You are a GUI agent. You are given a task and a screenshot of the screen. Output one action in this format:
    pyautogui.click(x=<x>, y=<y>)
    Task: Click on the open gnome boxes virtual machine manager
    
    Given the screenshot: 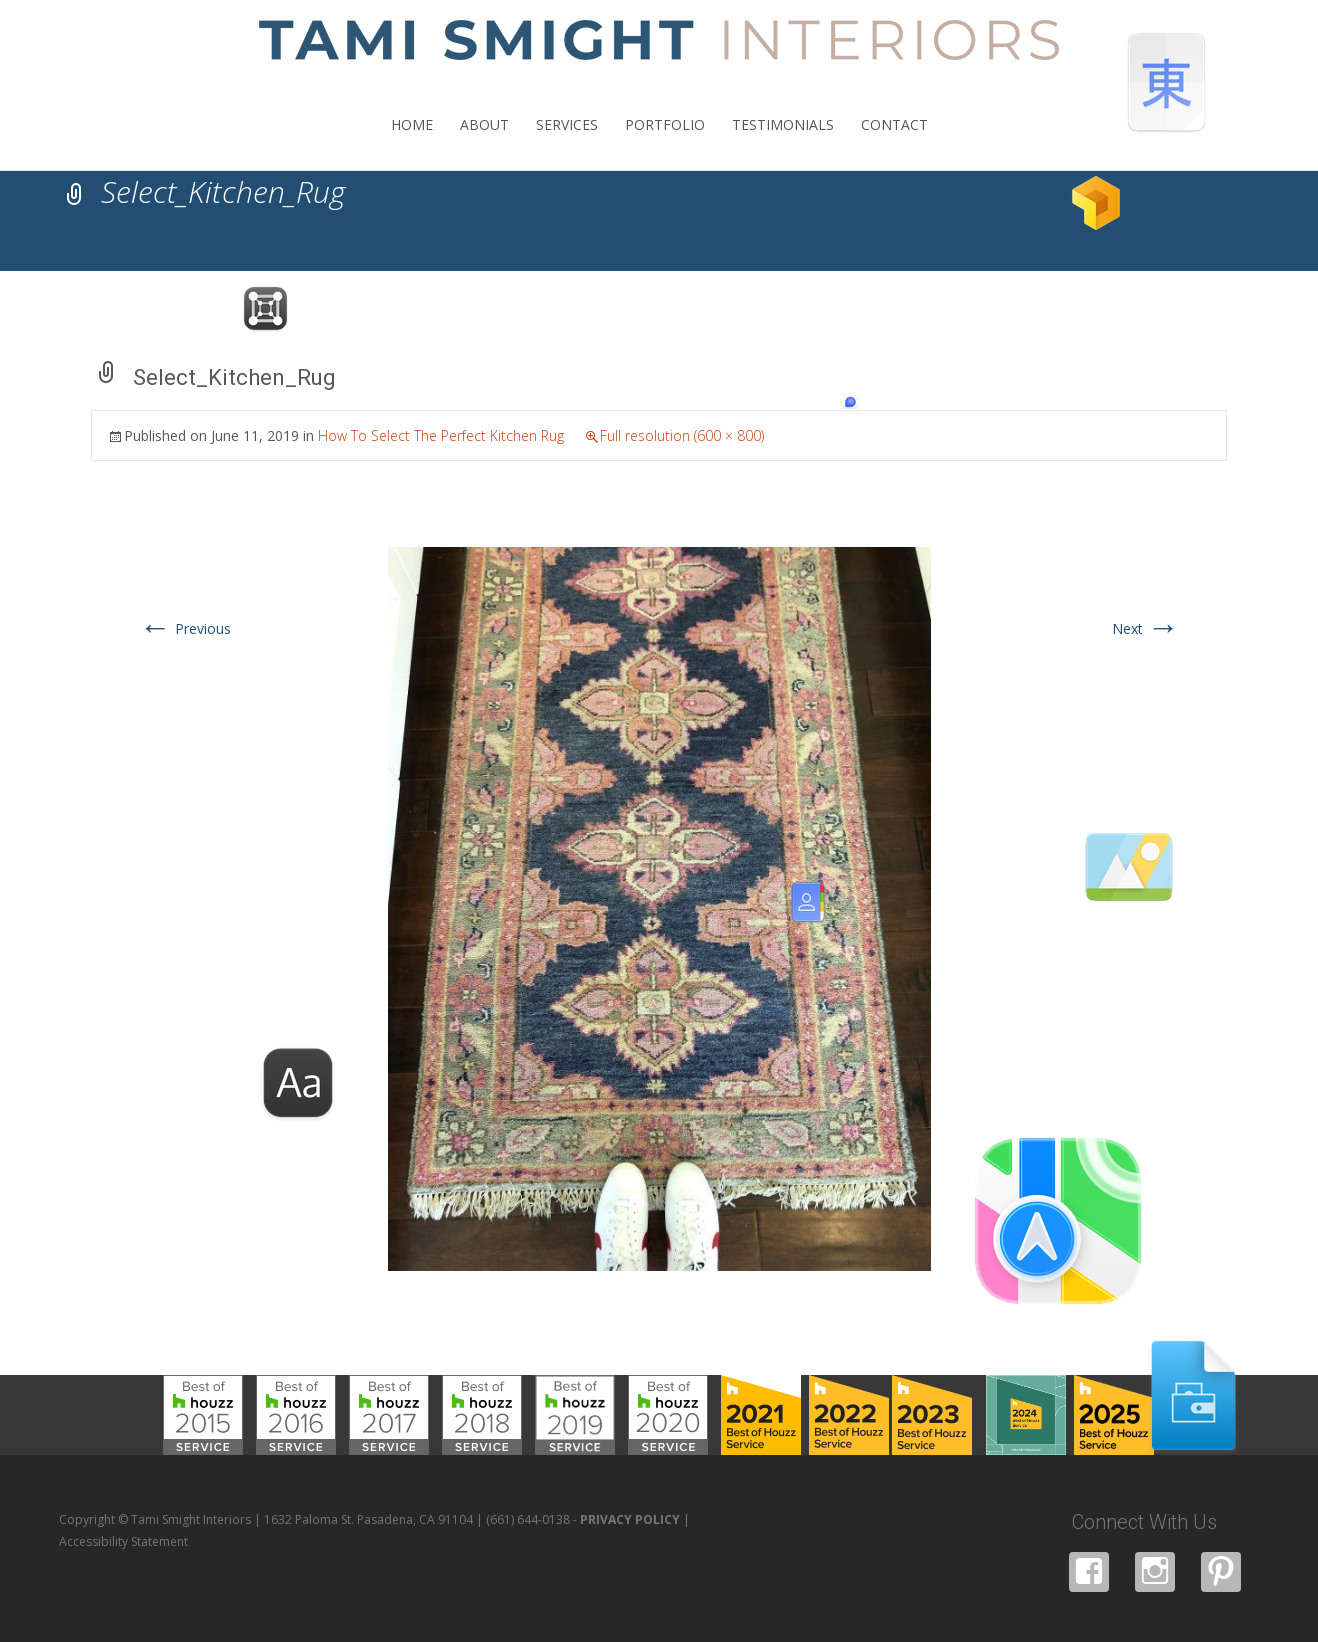 What is the action you would take?
    pyautogui.click(x=265, y=308)
    